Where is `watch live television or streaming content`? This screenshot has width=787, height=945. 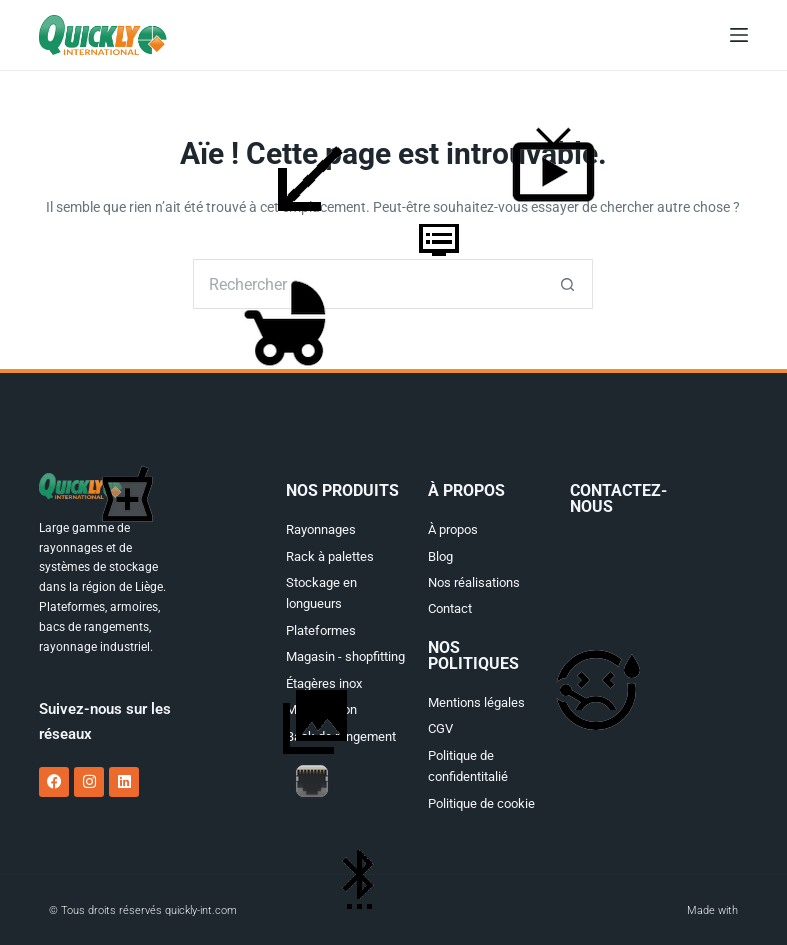
watch live television or streaming content is located at coordinates (553, 164).